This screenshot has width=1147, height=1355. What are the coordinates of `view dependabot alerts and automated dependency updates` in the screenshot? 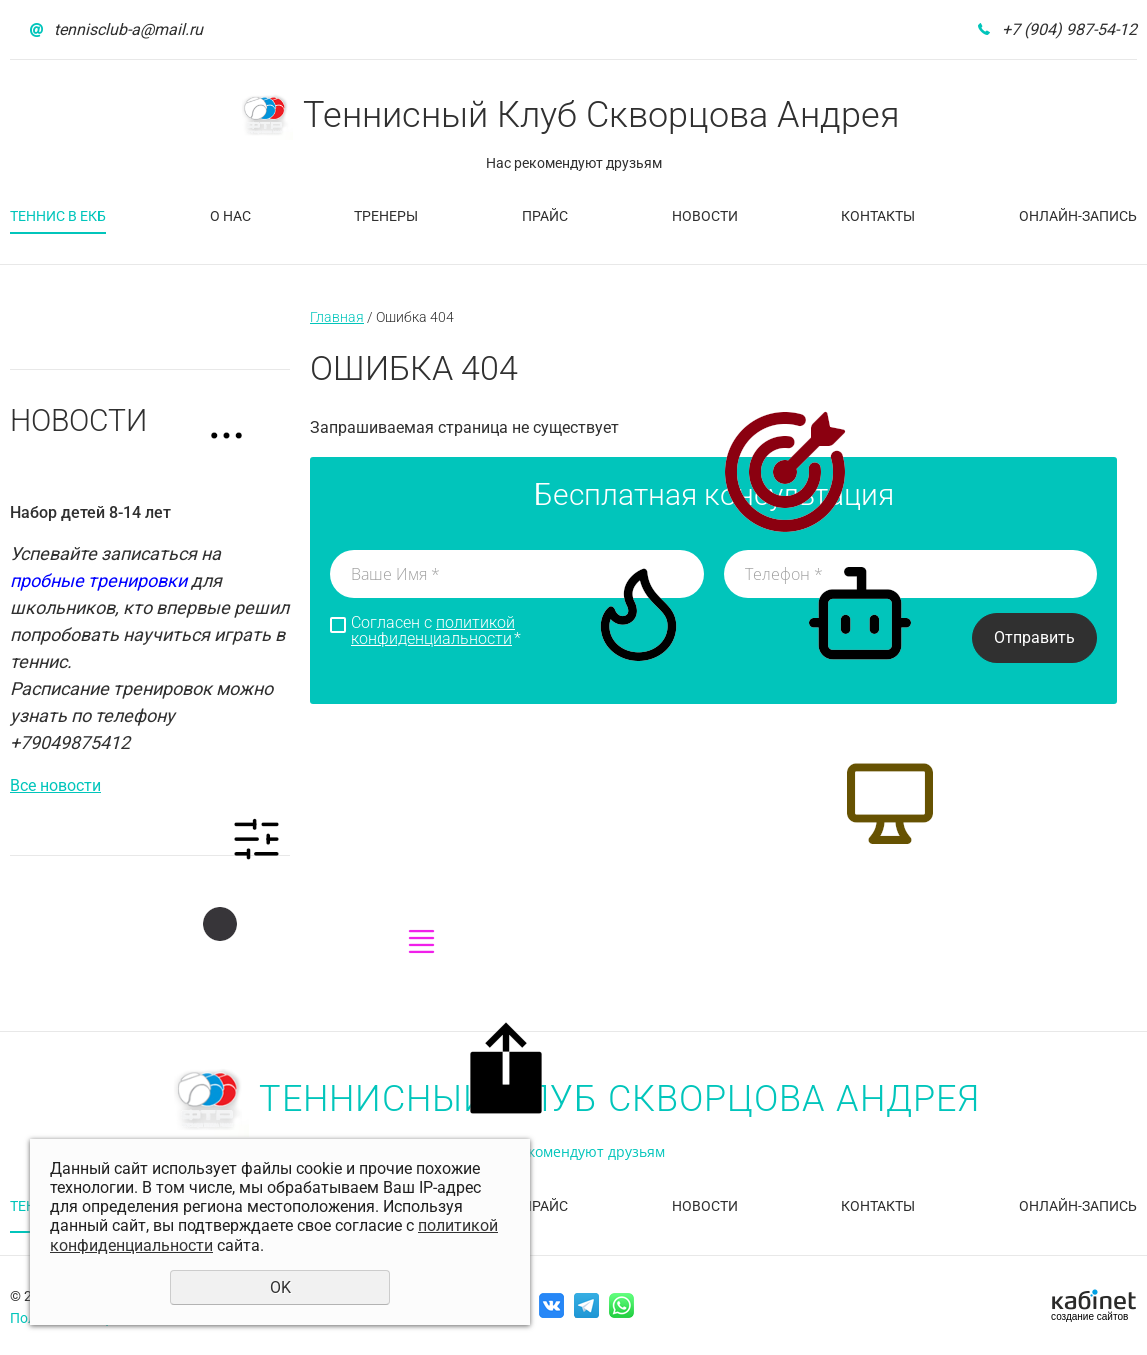 It's located at (860, 618).